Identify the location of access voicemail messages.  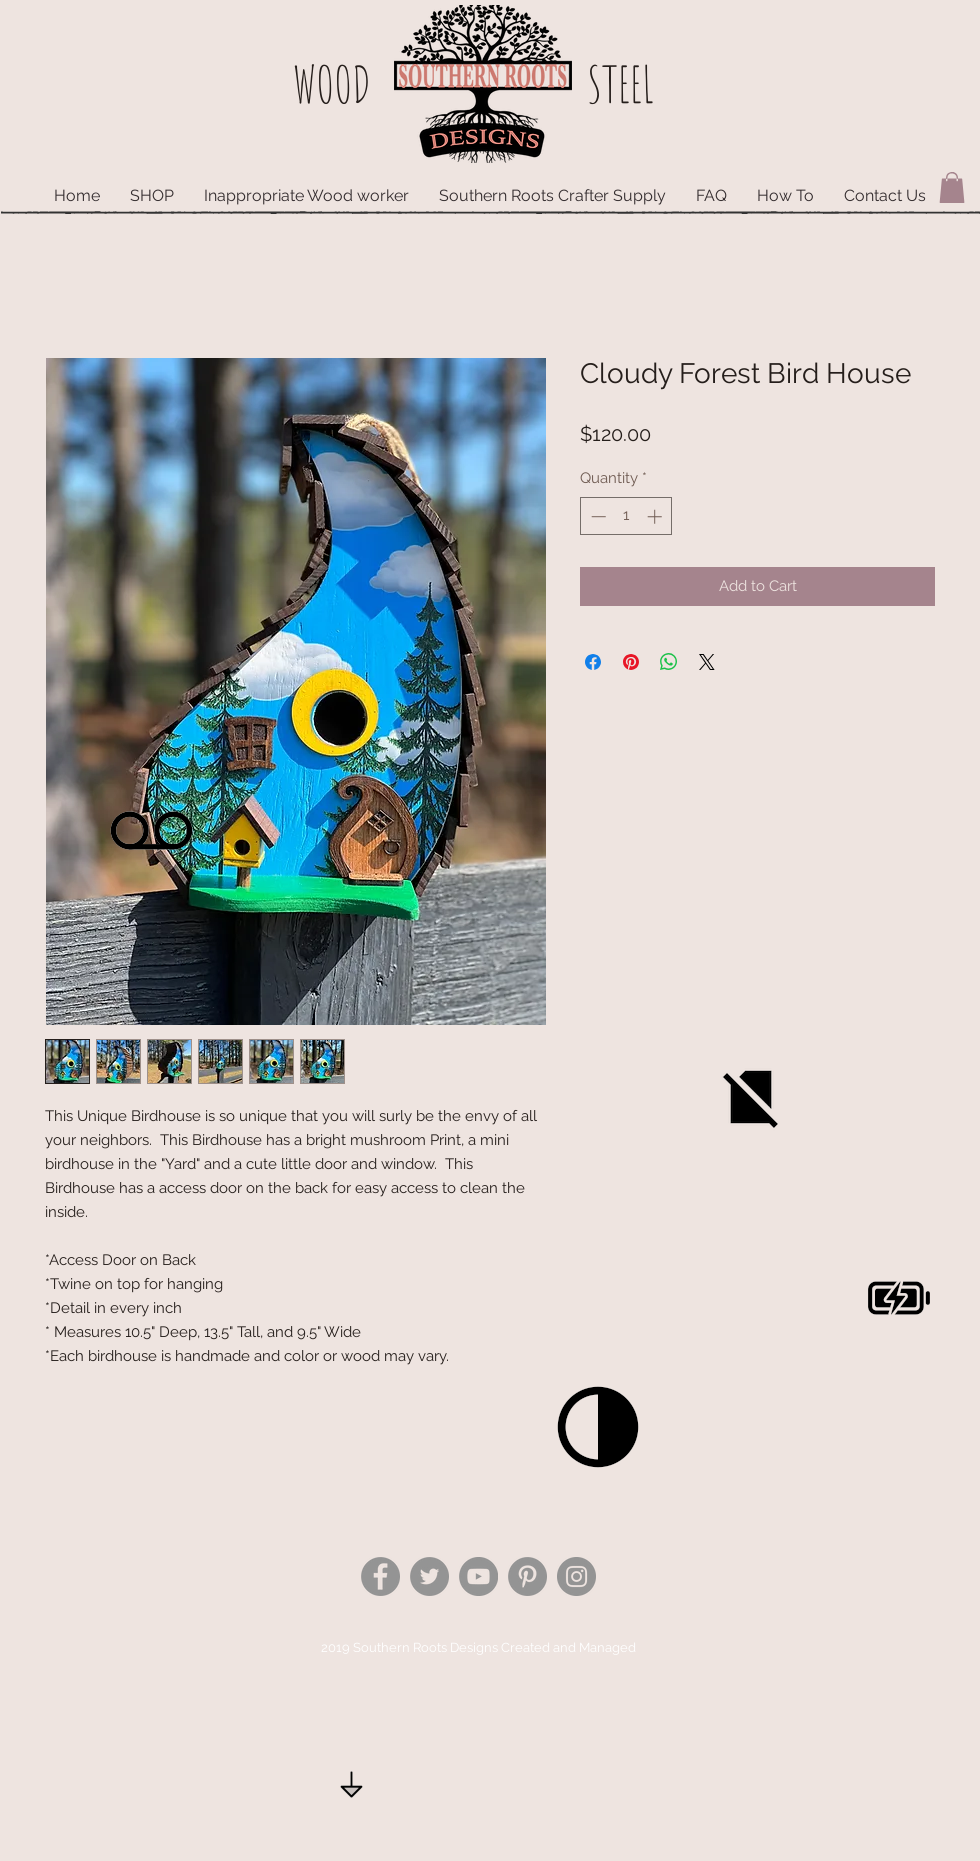
(151, 830).